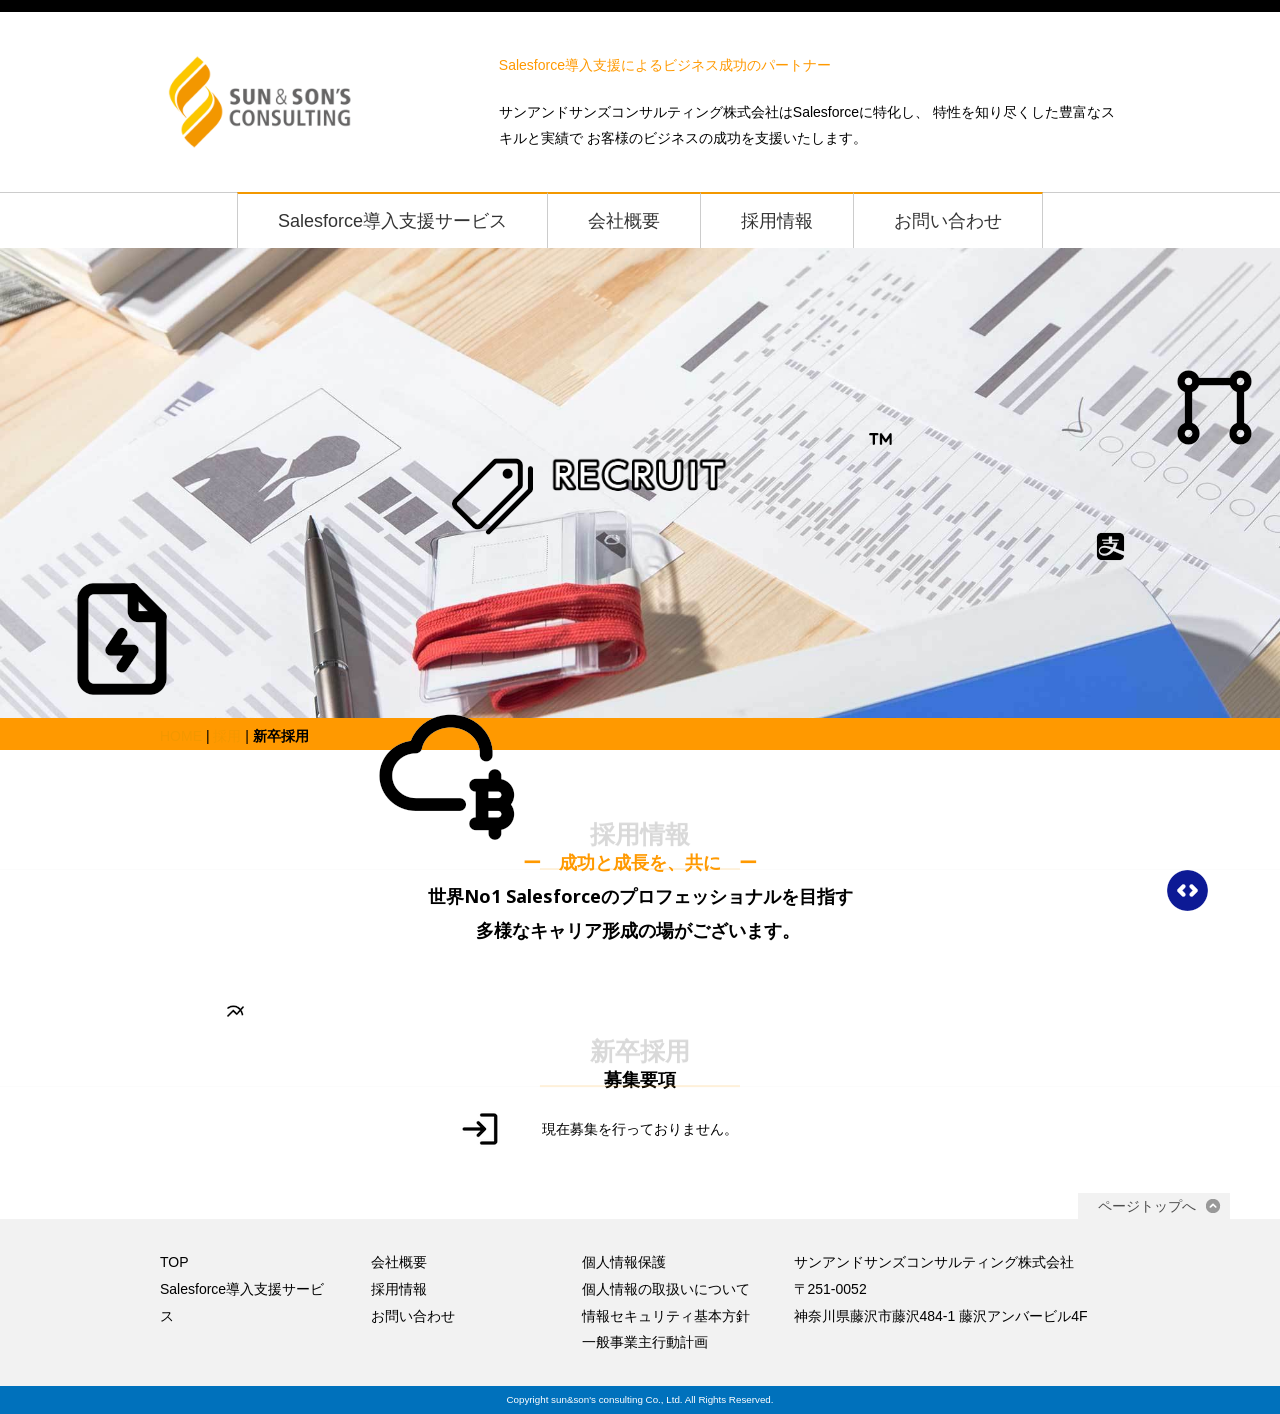 The height and width of the screenshot is (1414, 1280). I want to click on indicates trademarked content or branding, so click(881, 439).